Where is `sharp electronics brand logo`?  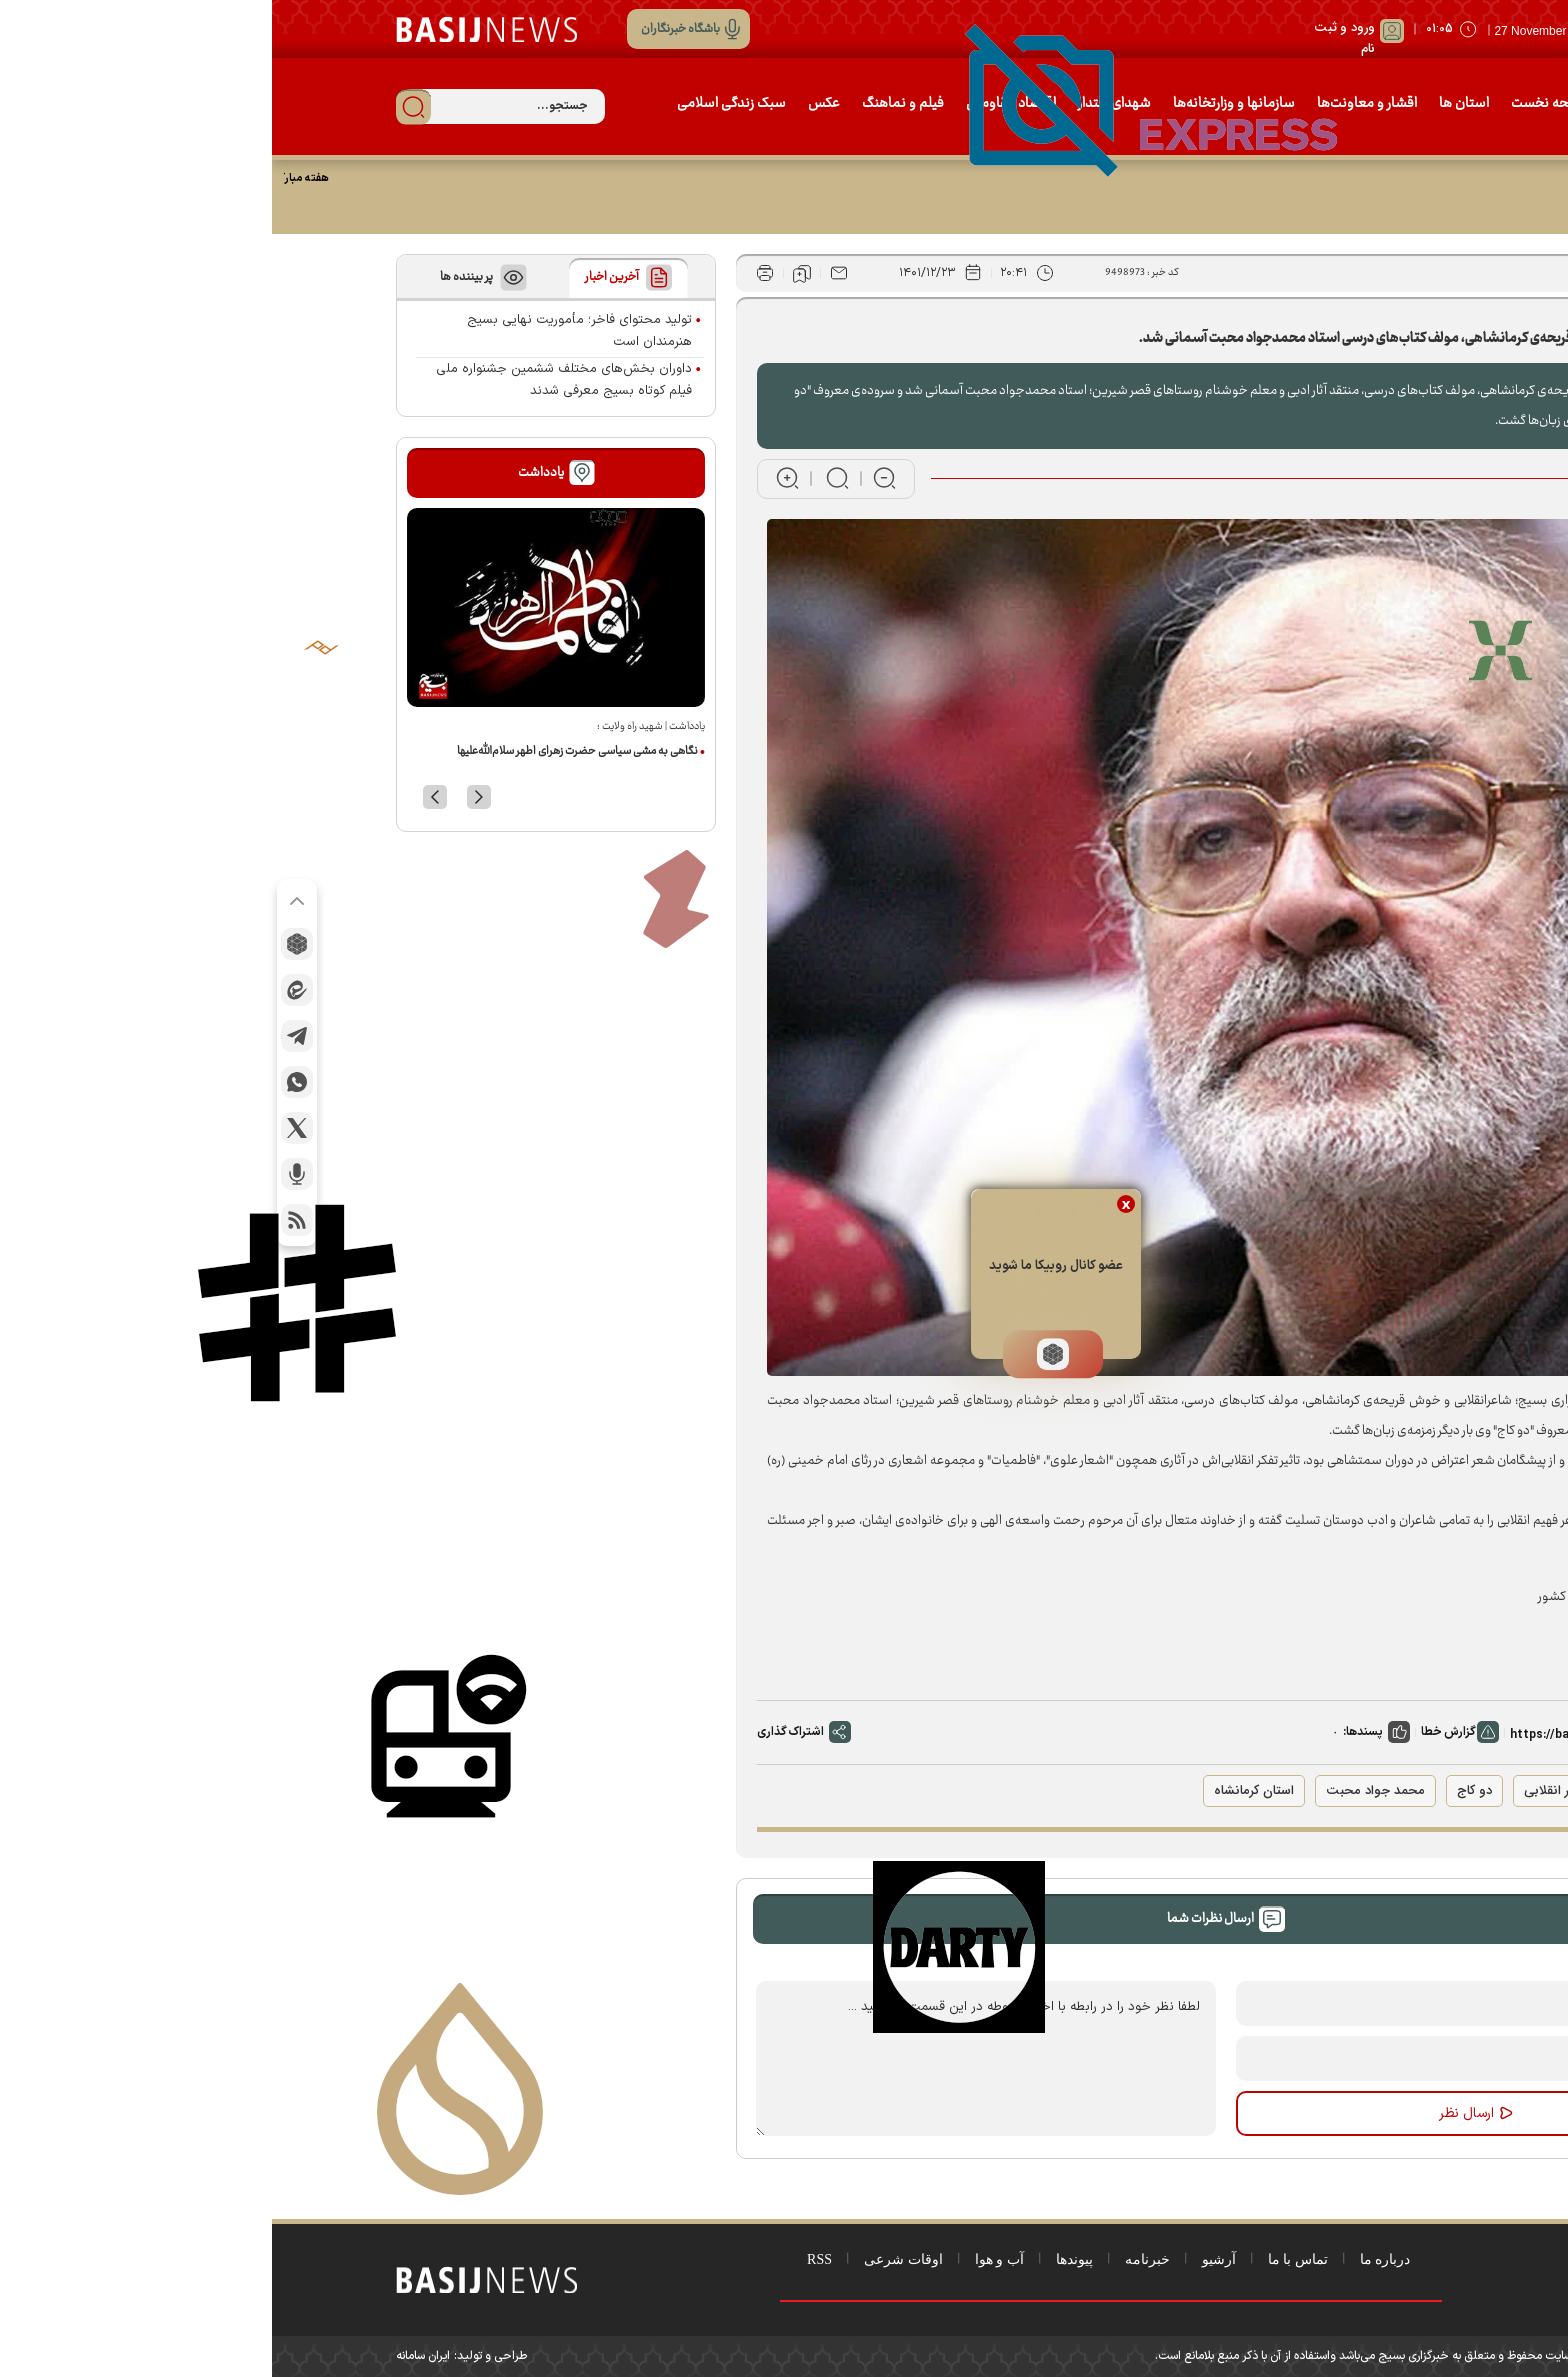 sharp electronics brand logo is located at coordinates (297, 1303).